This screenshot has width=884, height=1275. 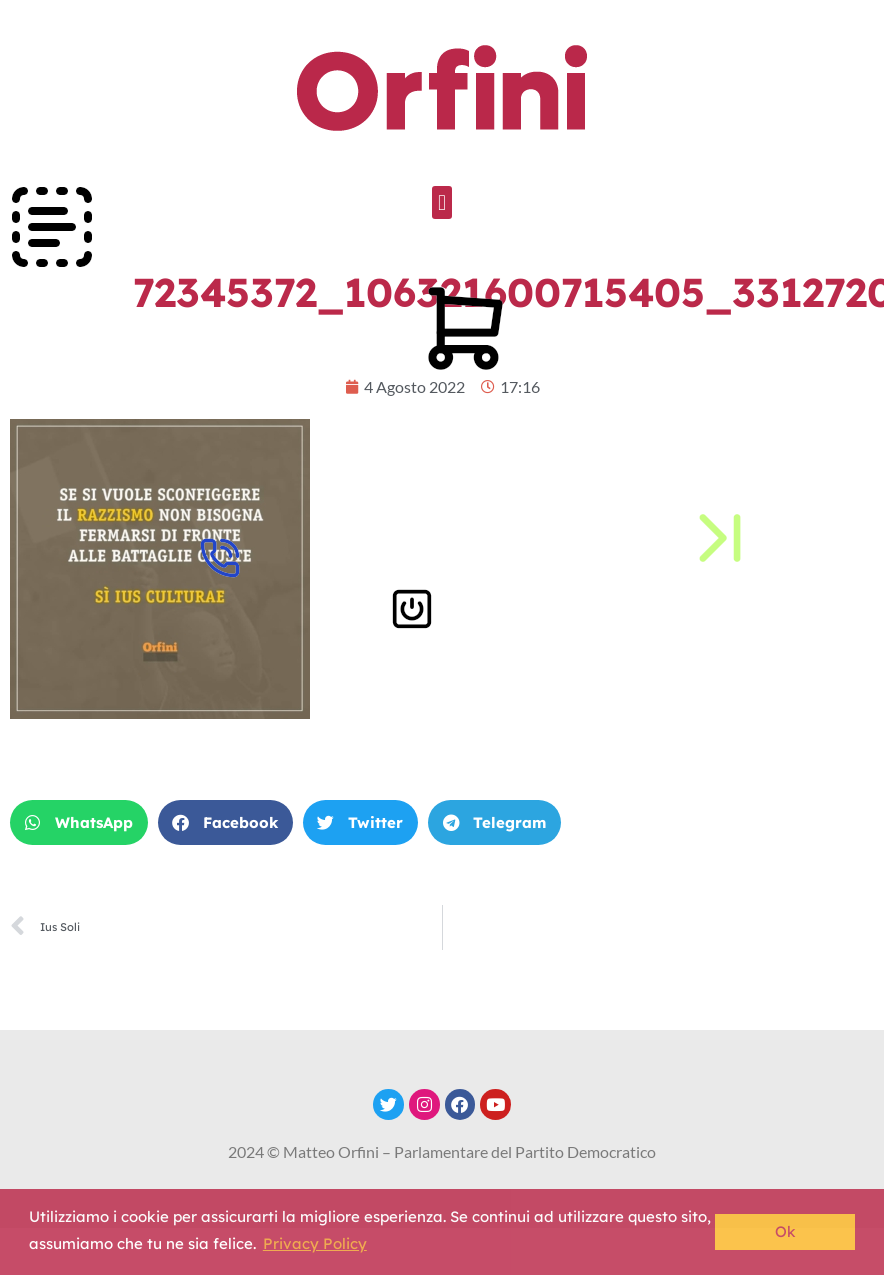 What do you see at coordinates (720, 538) in the screenshot?
I see `skip to the end of a playlist or track` at bounding box center [720, 538].